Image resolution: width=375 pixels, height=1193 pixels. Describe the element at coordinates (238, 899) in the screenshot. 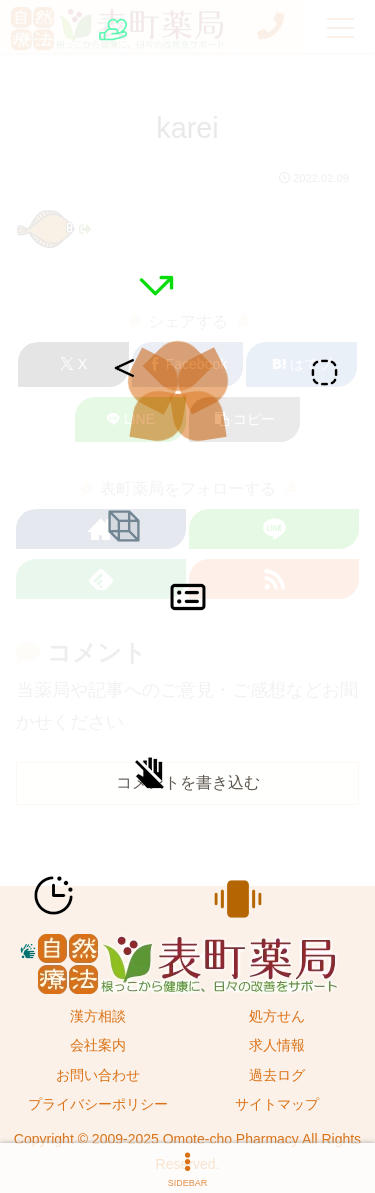

I see `enable vibration mode on device` at that location.